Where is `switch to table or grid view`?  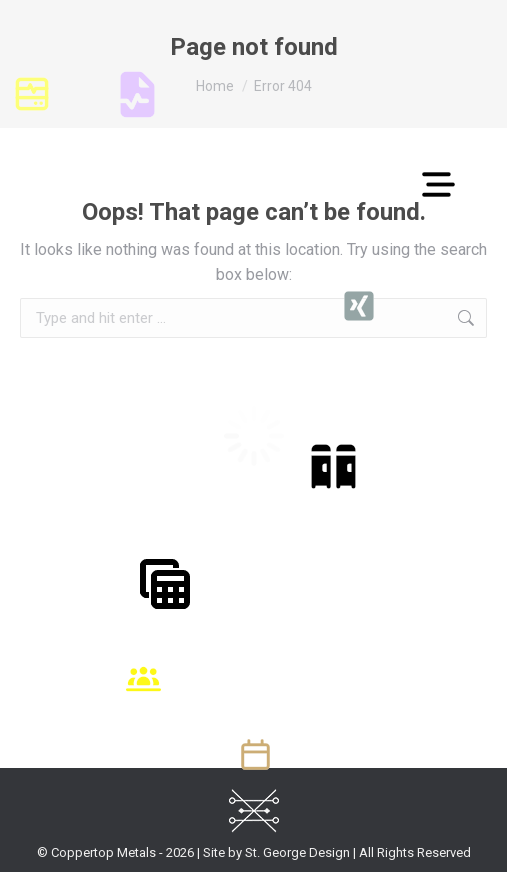
switch to table or grid view is located at coordinates (165, 584).